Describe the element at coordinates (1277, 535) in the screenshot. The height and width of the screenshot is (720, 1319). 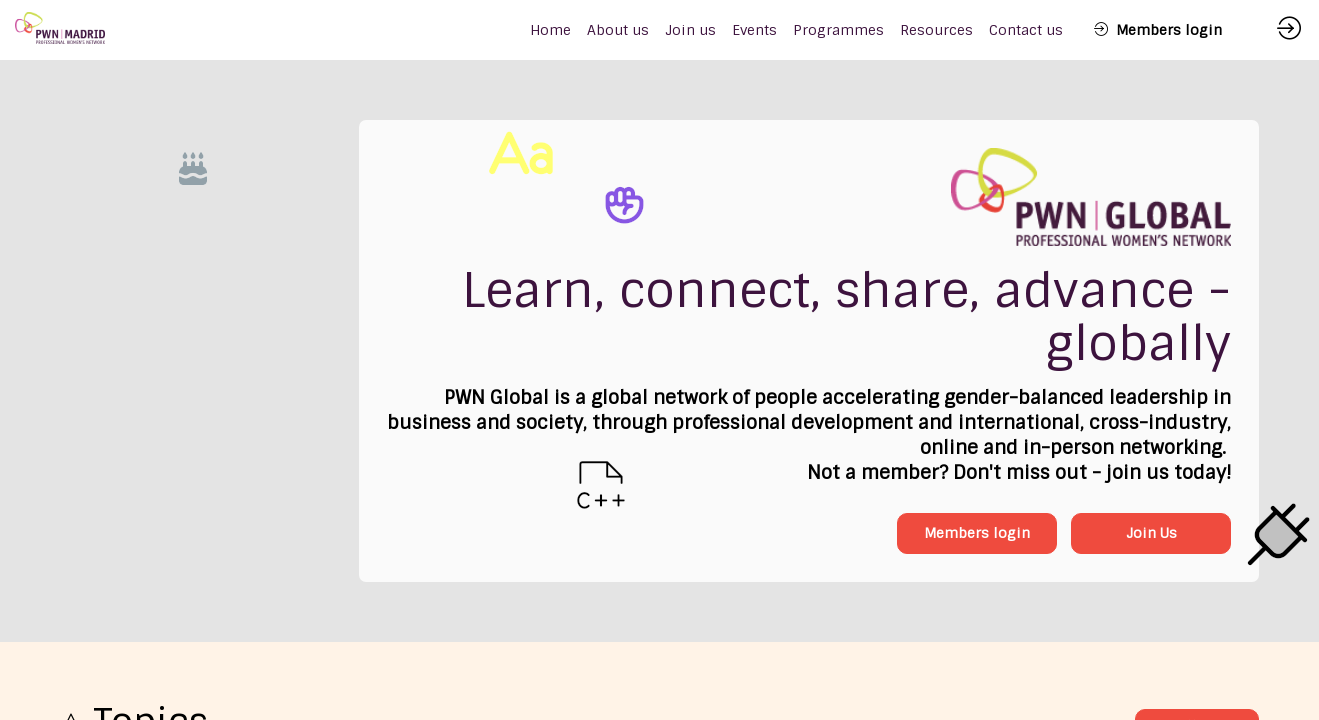
I see `connect to a power source` at that location.